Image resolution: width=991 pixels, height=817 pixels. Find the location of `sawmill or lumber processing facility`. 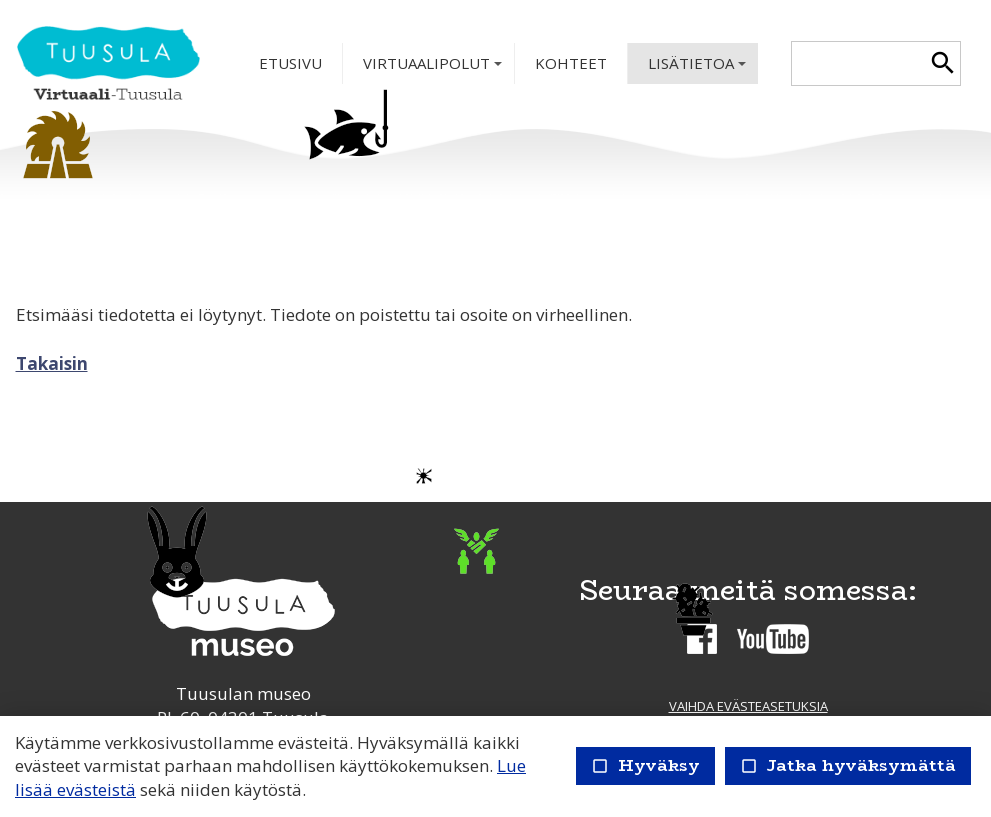

sawmill or lumber processing facility is located at coordinates (58, 143).